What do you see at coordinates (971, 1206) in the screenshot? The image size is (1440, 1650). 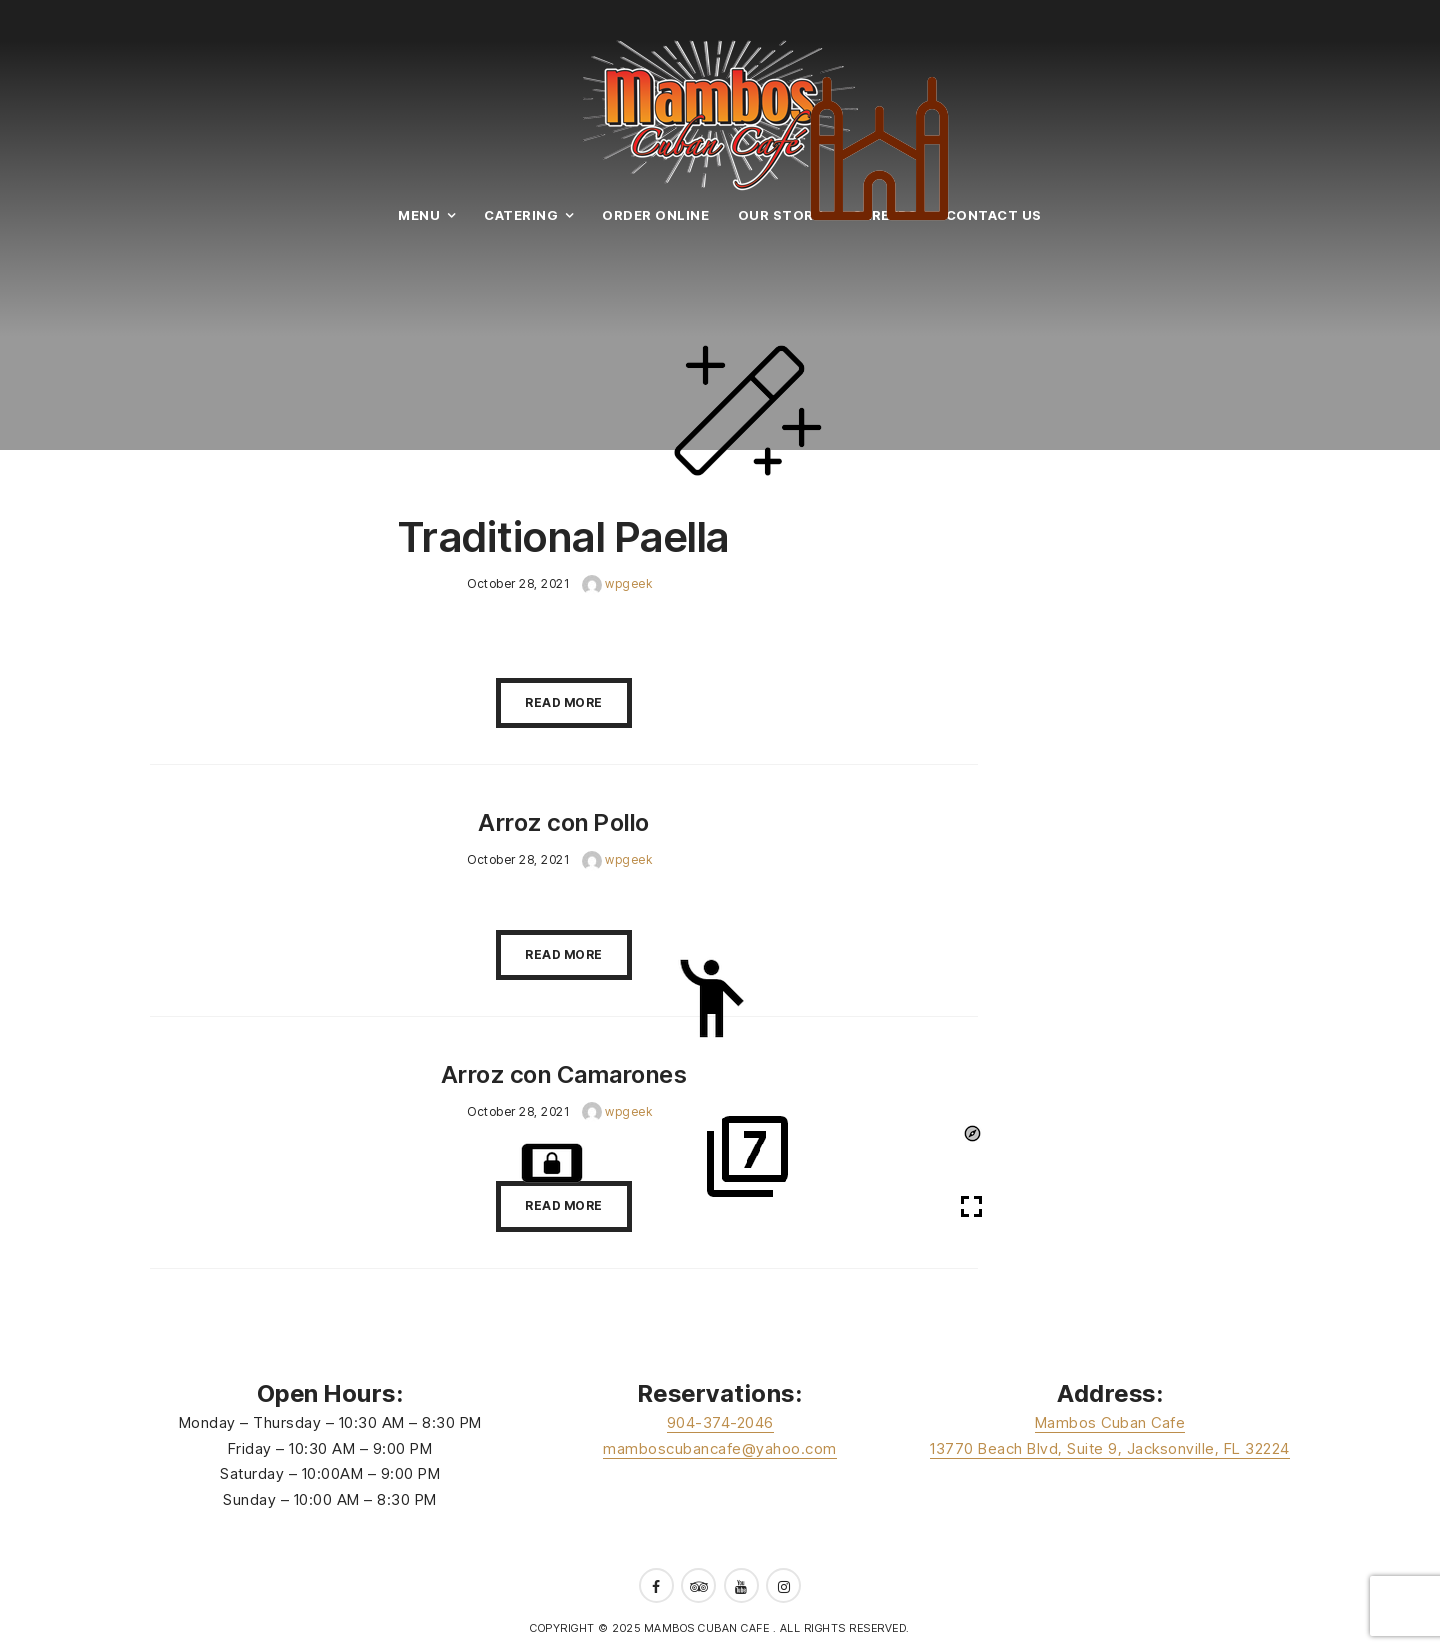 I see `expand to fullscreen mode` at bounding box center [971, 1206].